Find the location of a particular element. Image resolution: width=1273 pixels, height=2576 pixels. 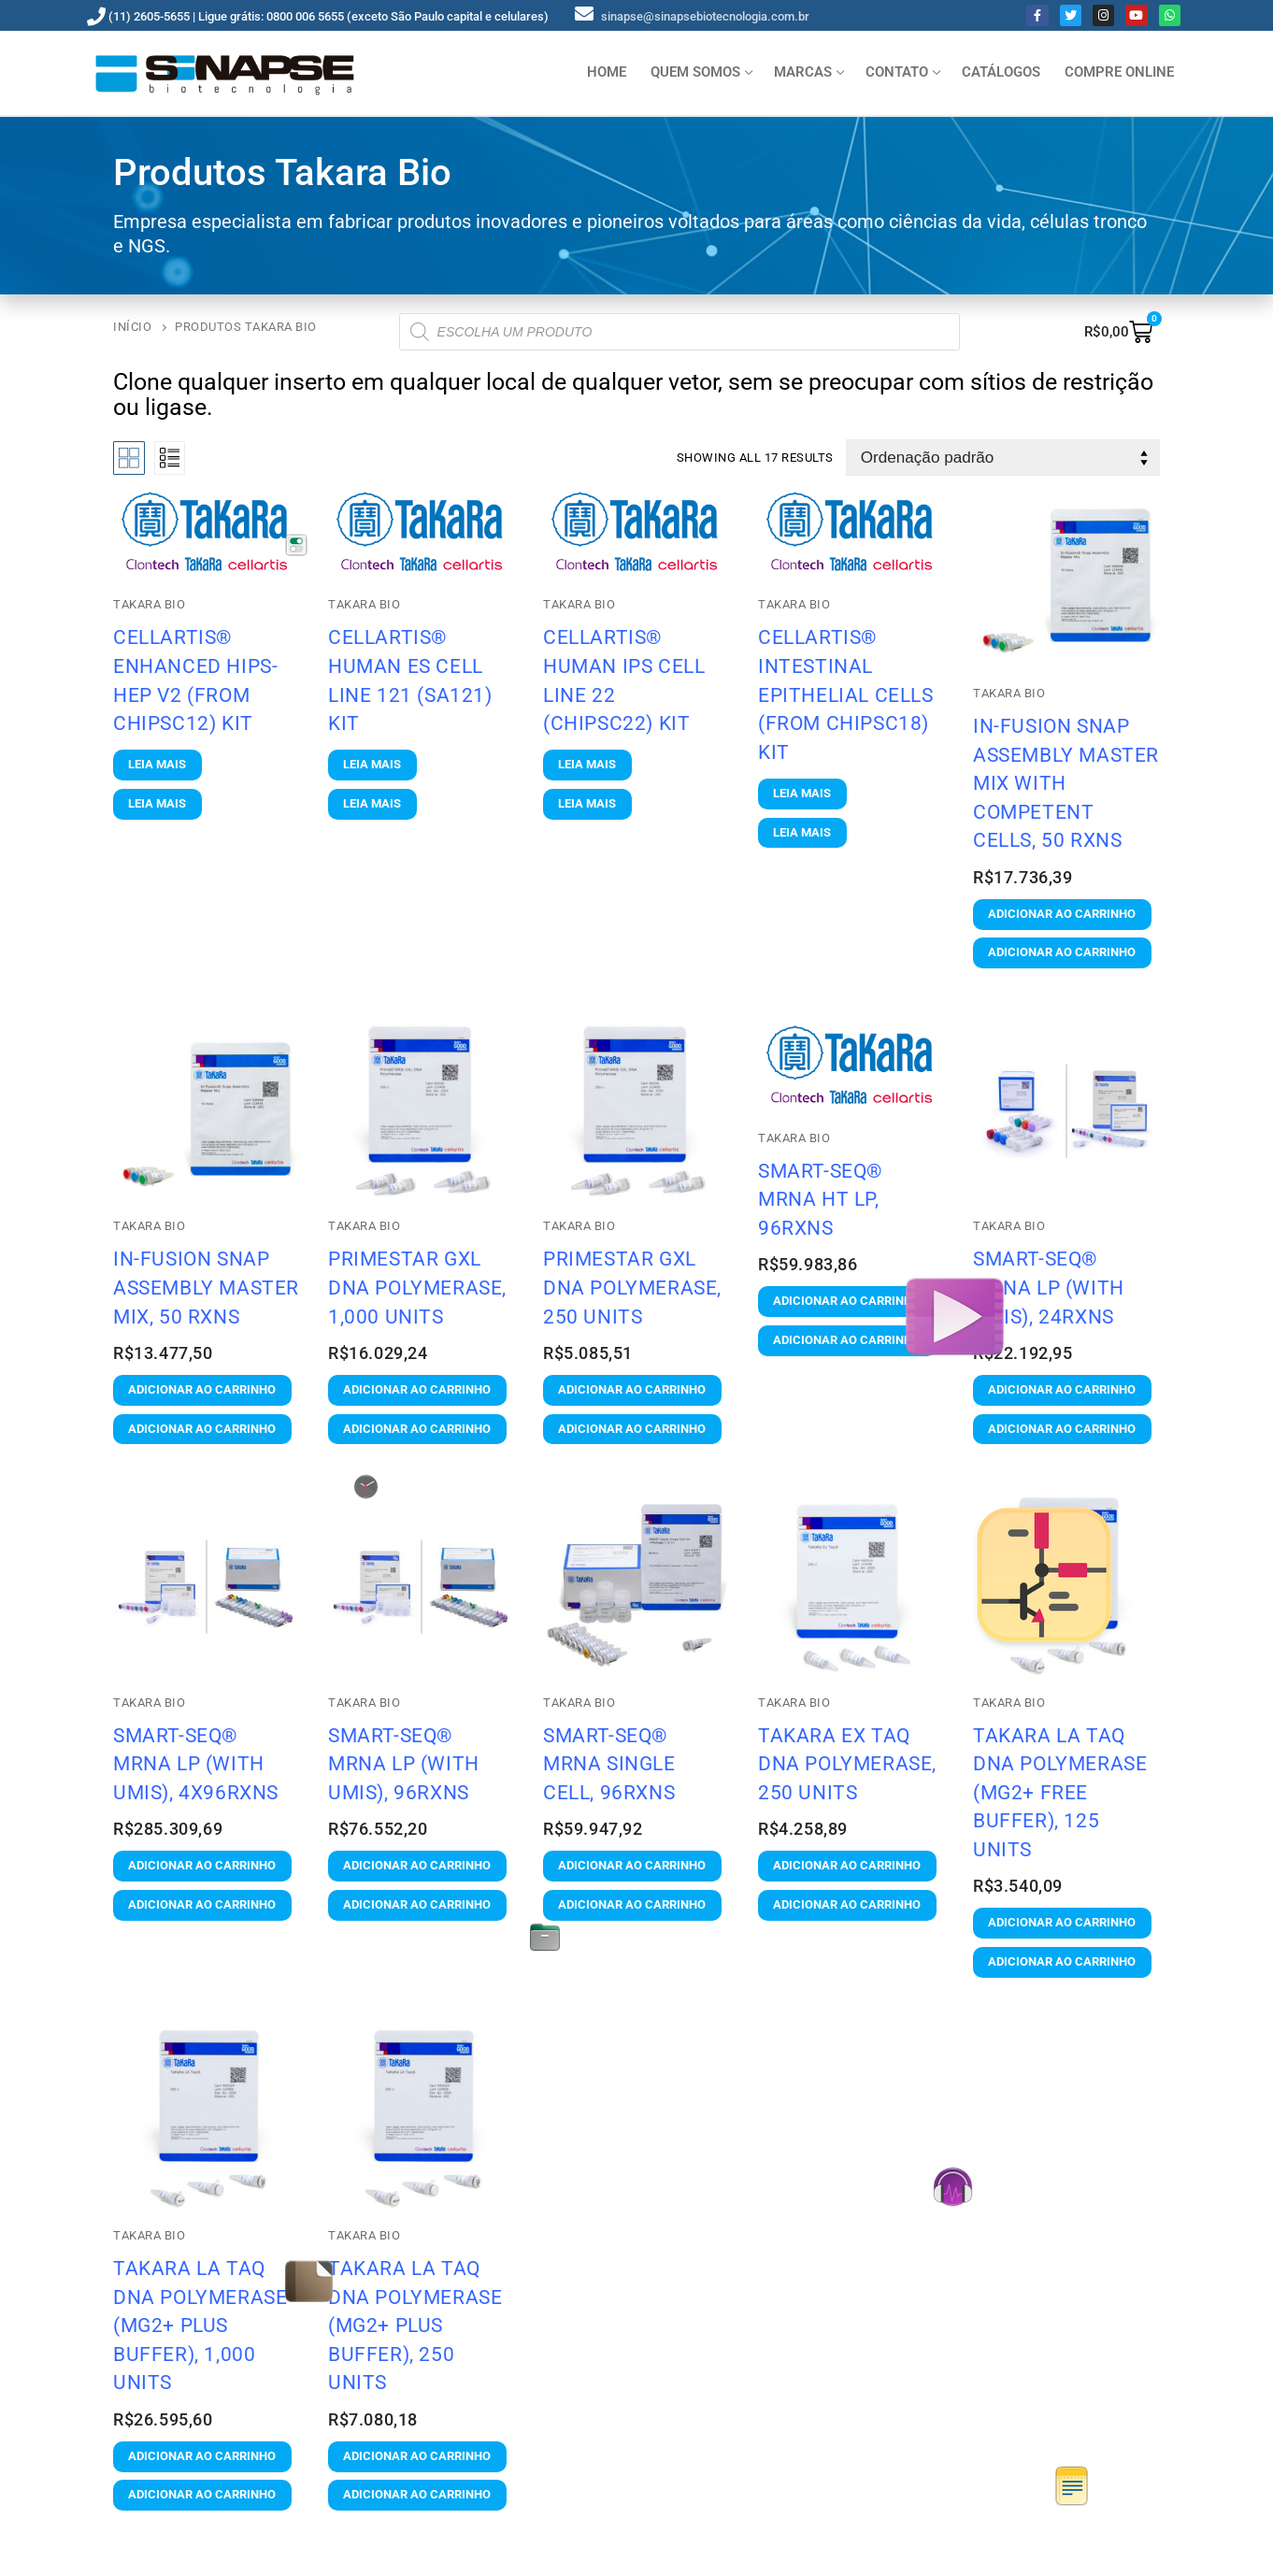

change desktop wallpaper settings is located at coordinates (308, 2280).